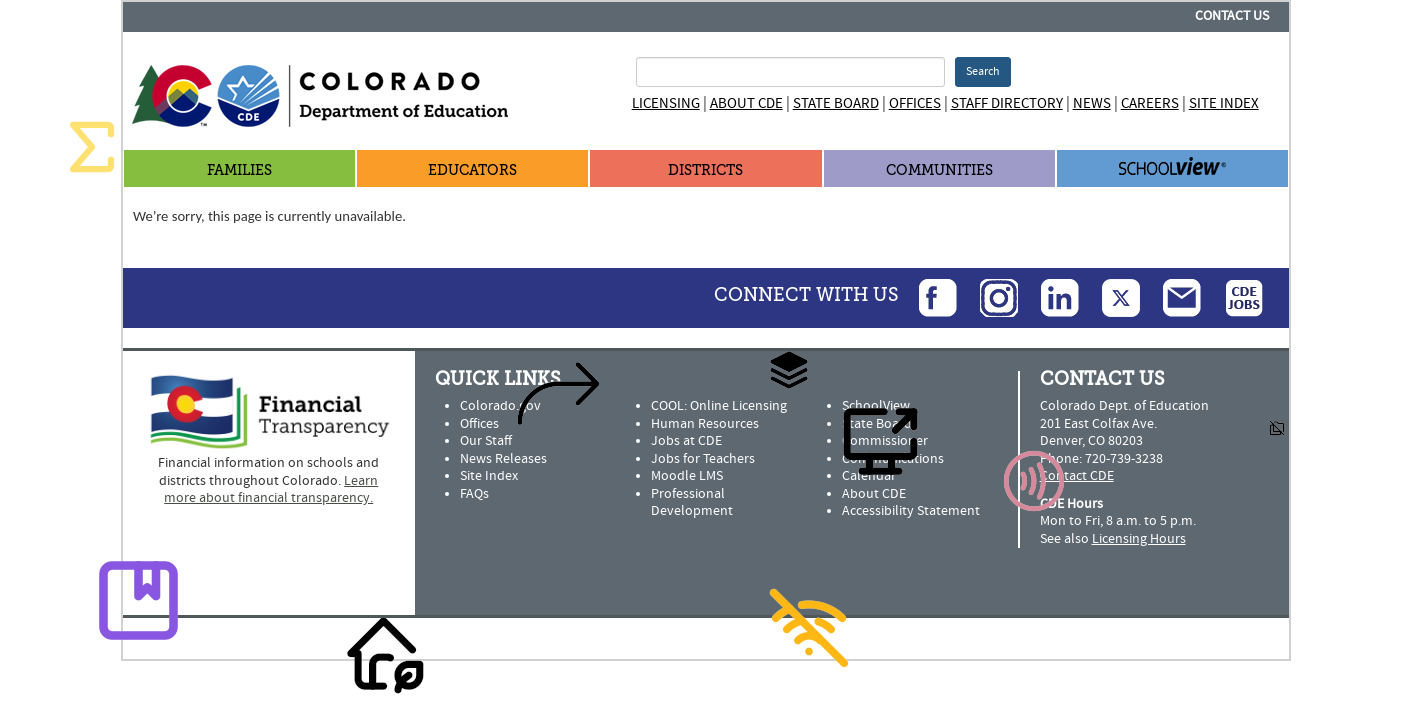  I want to click on view photo album, so click(138, 600).